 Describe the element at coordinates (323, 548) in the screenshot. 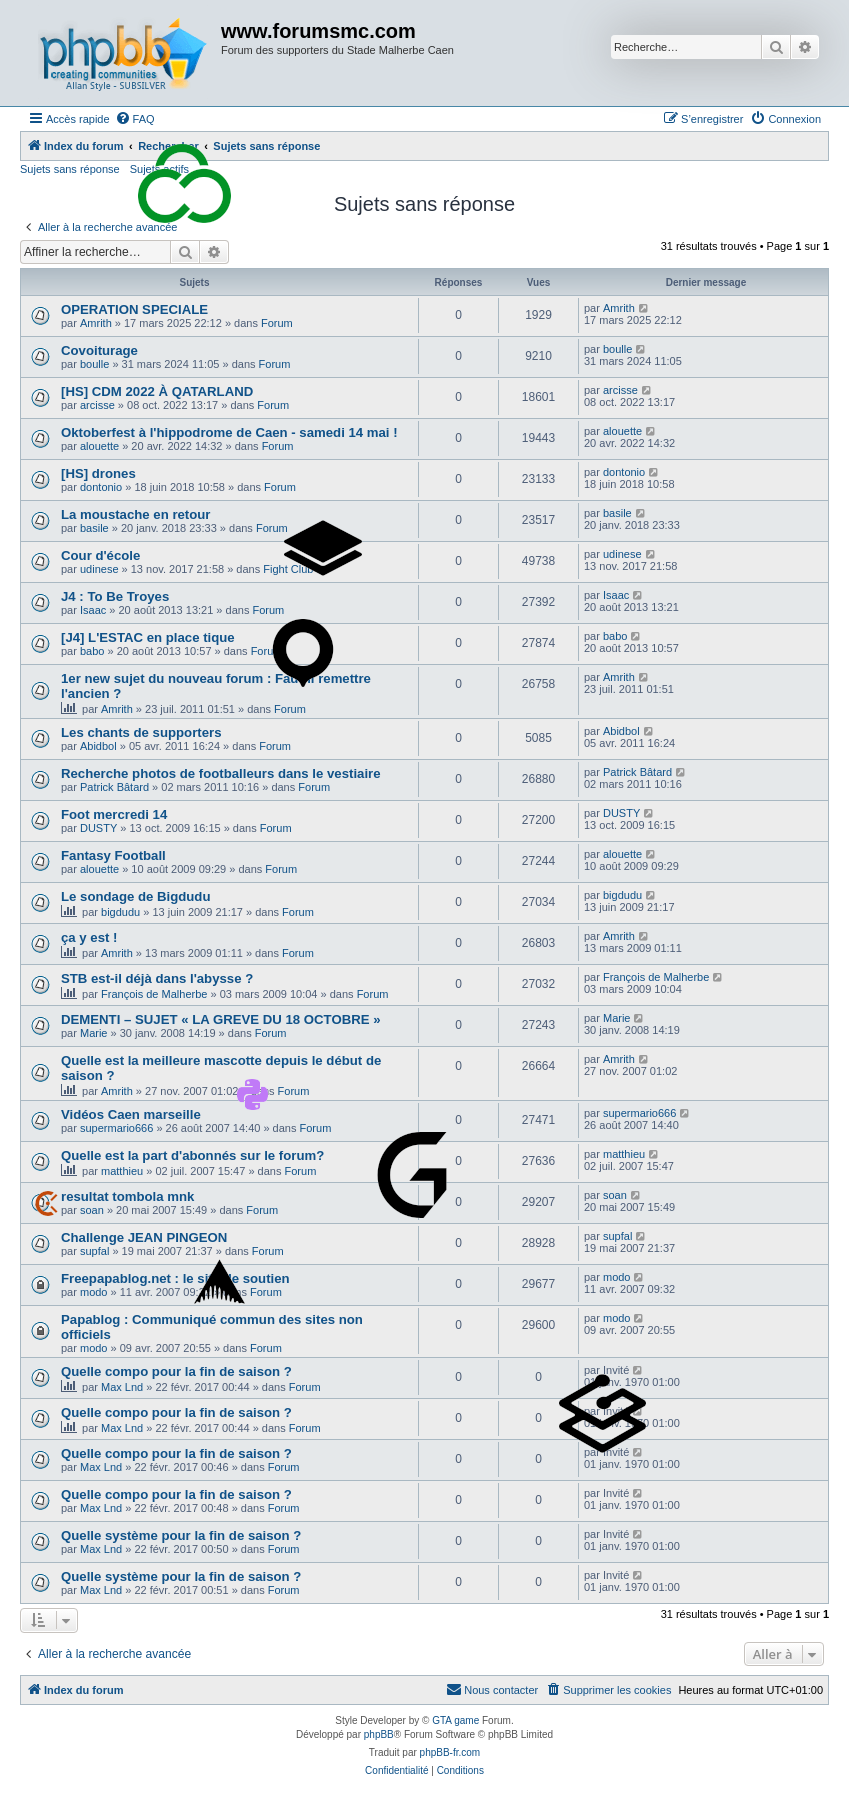

I see `open remove.bg background removal tool` at that location.